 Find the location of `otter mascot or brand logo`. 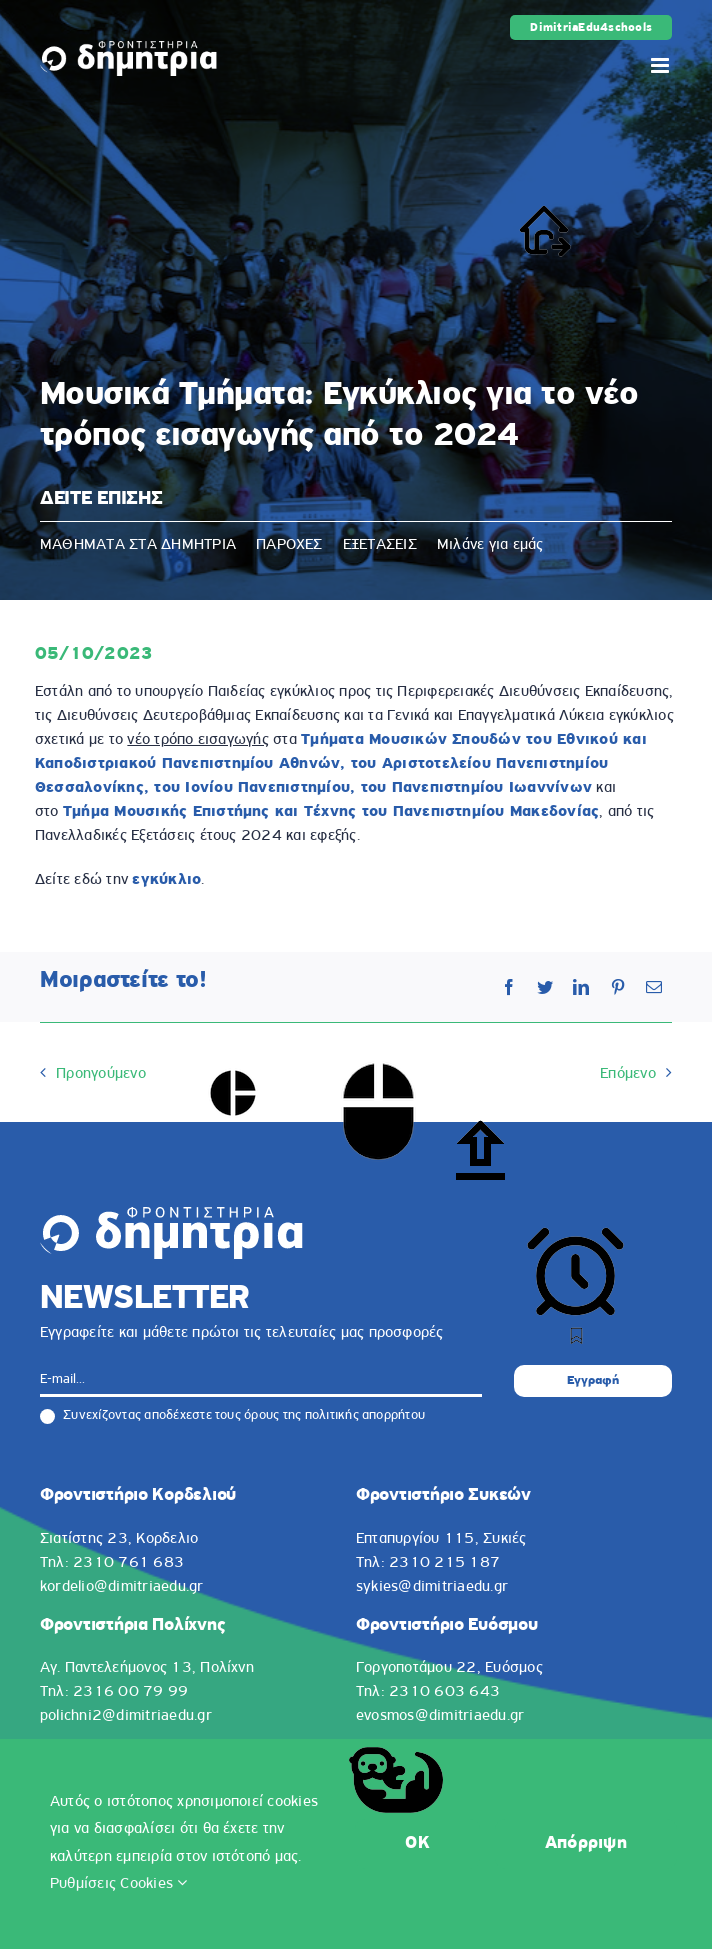

otter mascot or brand logo is located at coordinates (396, 1780).